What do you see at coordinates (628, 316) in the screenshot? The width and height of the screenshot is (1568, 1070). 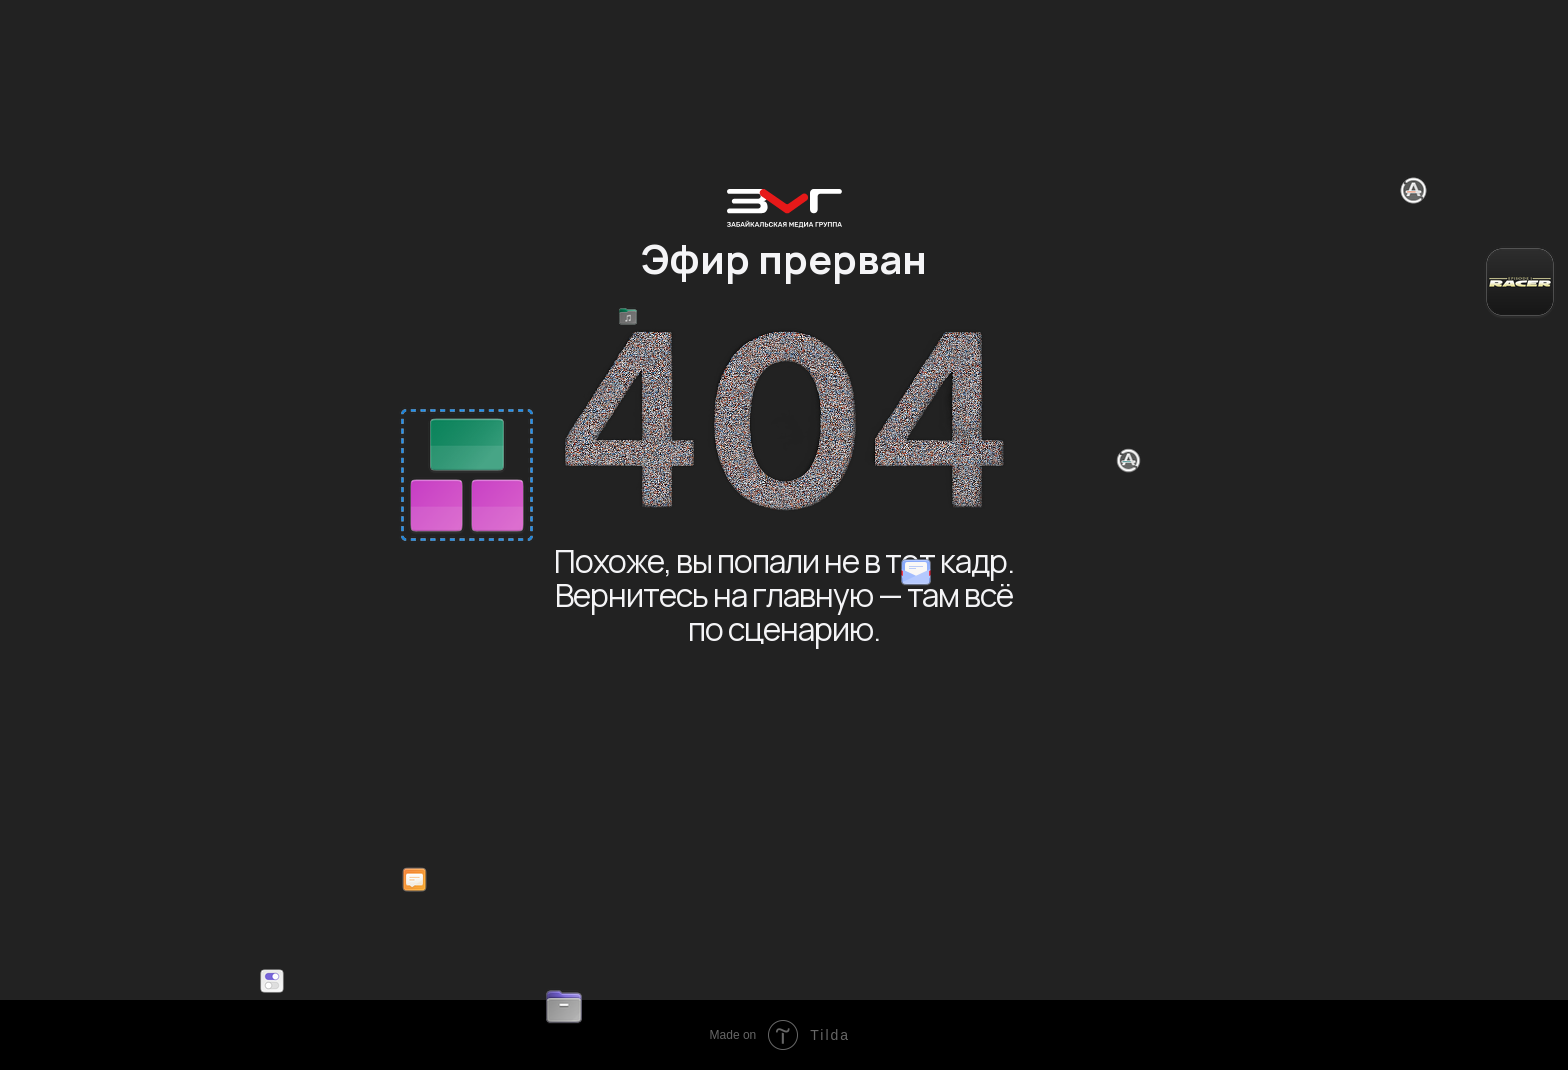 I see `open your music folder` at bounding box center [628, 316].